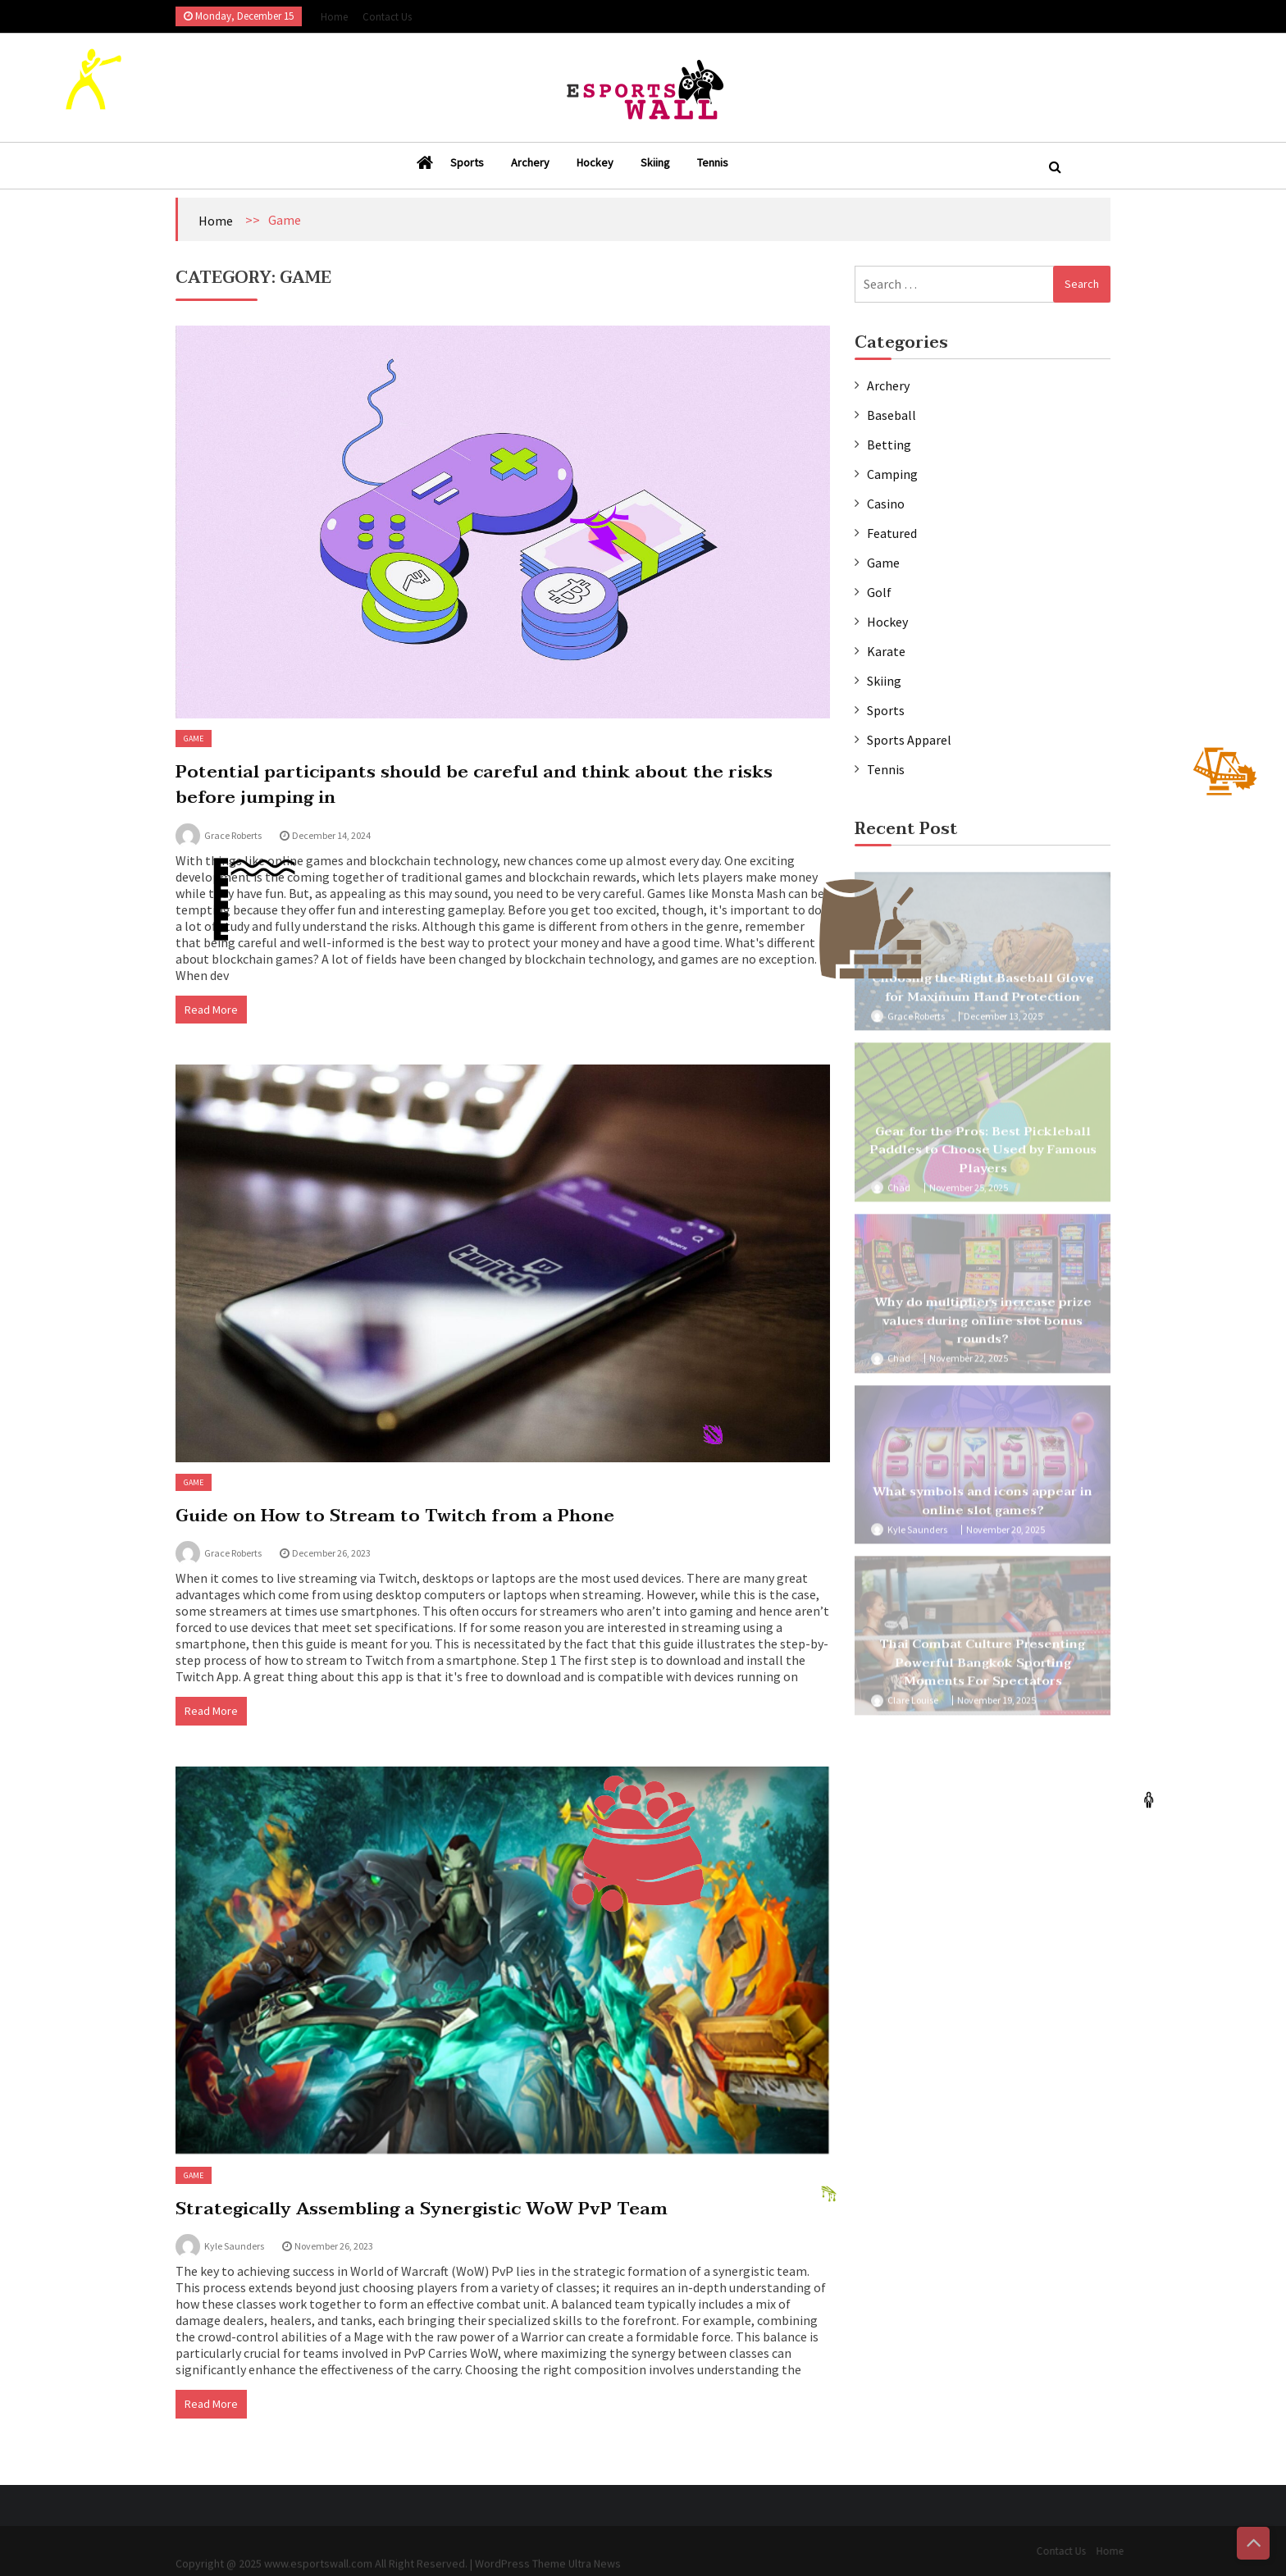 This screenshot has width=1286, height=2576. Describe the element at coordinates (829, 2194) in the screenshot. I see `indicates a critical hit or bleeding effect` at that location.